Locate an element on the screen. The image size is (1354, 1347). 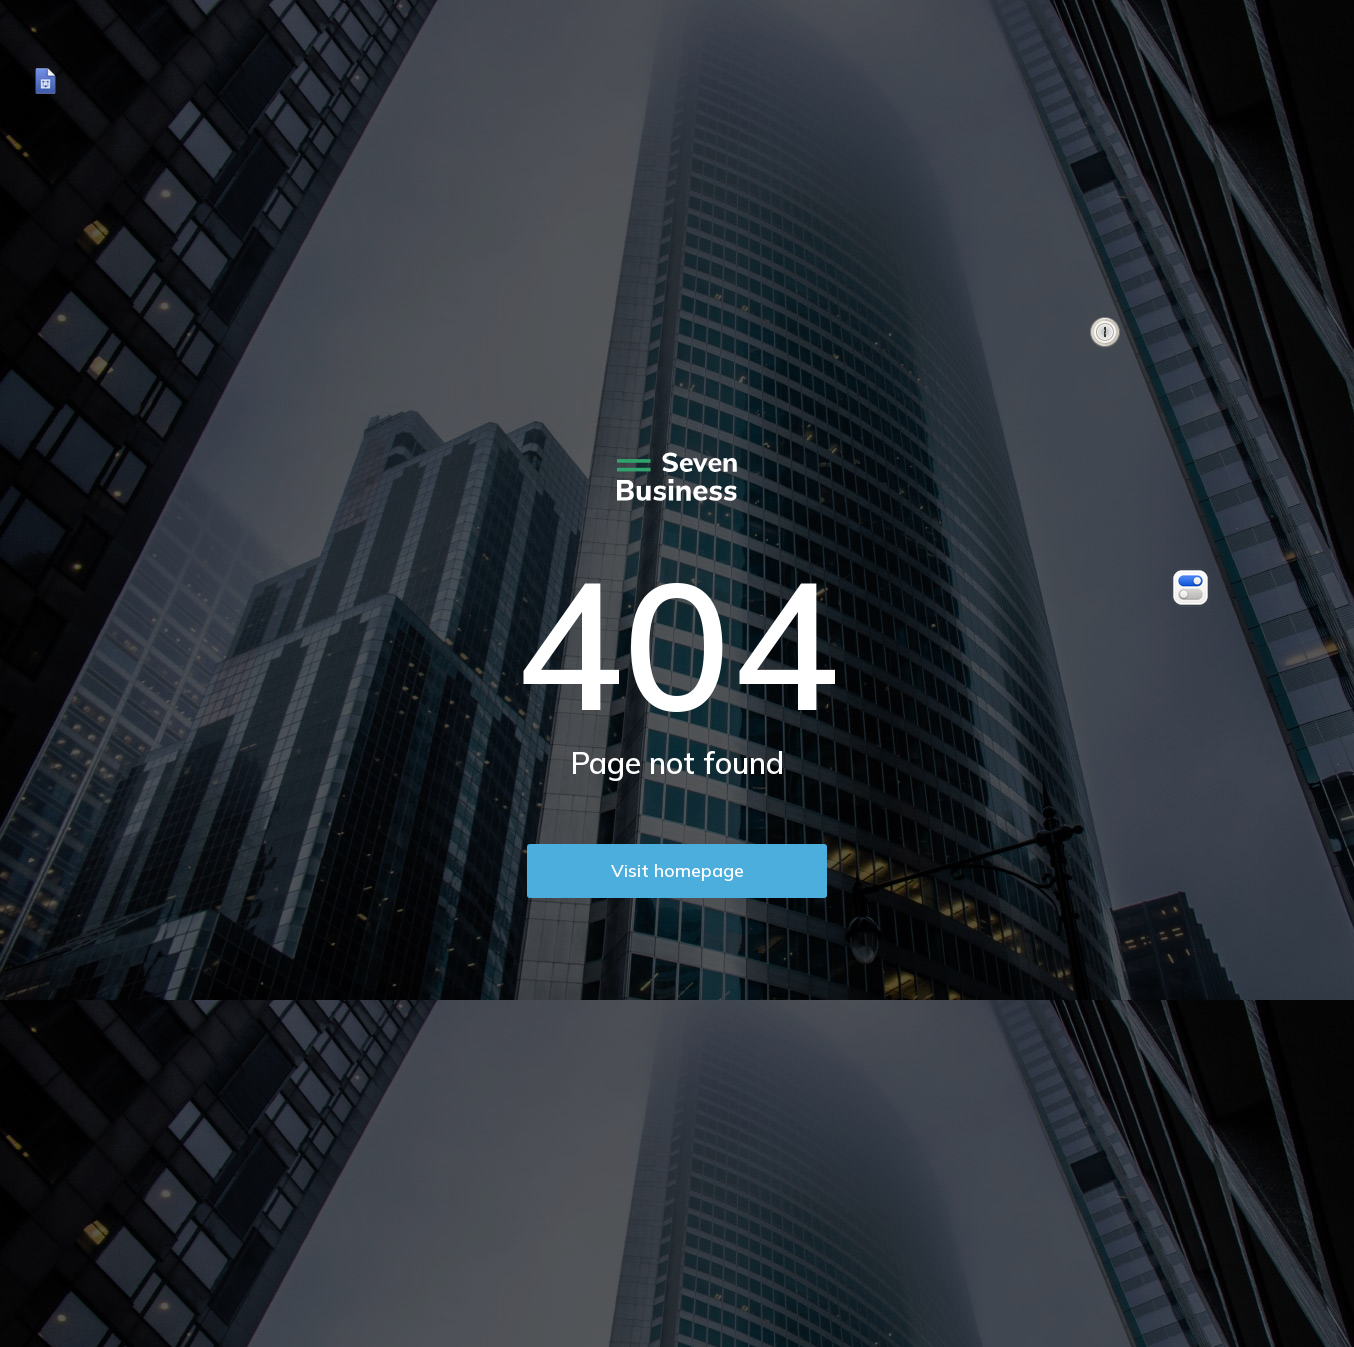
a Microsoft Visio diagram file is located at coordinates (45, 81).